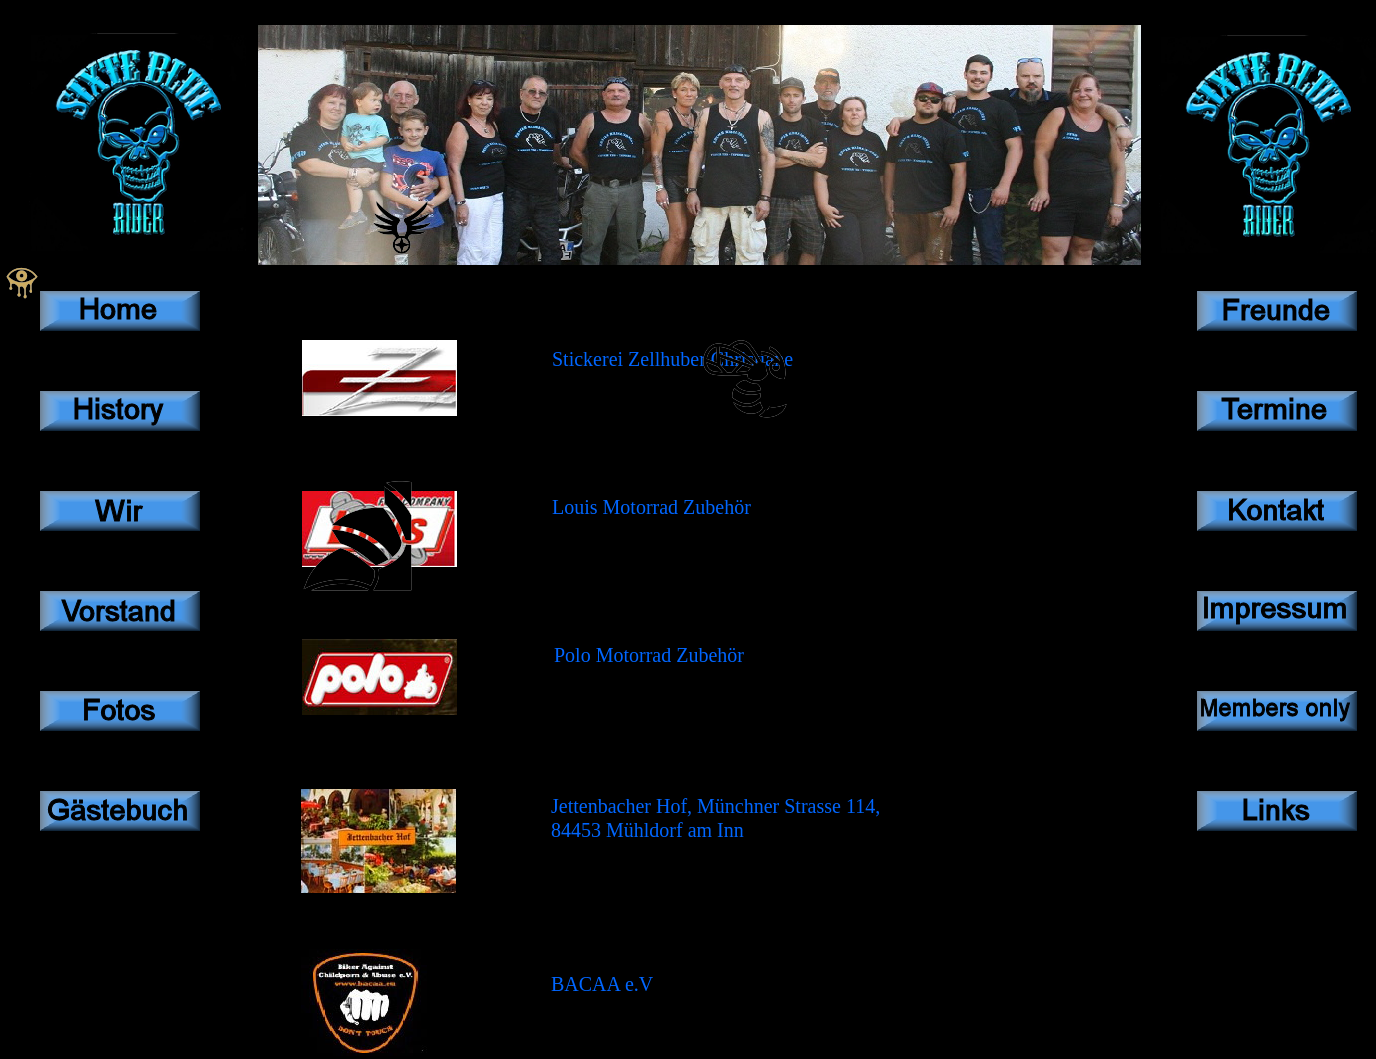 The width and height of the screenshot is (1376, 1059). I want to click on indicates a horror or gore content warning, so click(22, 283).